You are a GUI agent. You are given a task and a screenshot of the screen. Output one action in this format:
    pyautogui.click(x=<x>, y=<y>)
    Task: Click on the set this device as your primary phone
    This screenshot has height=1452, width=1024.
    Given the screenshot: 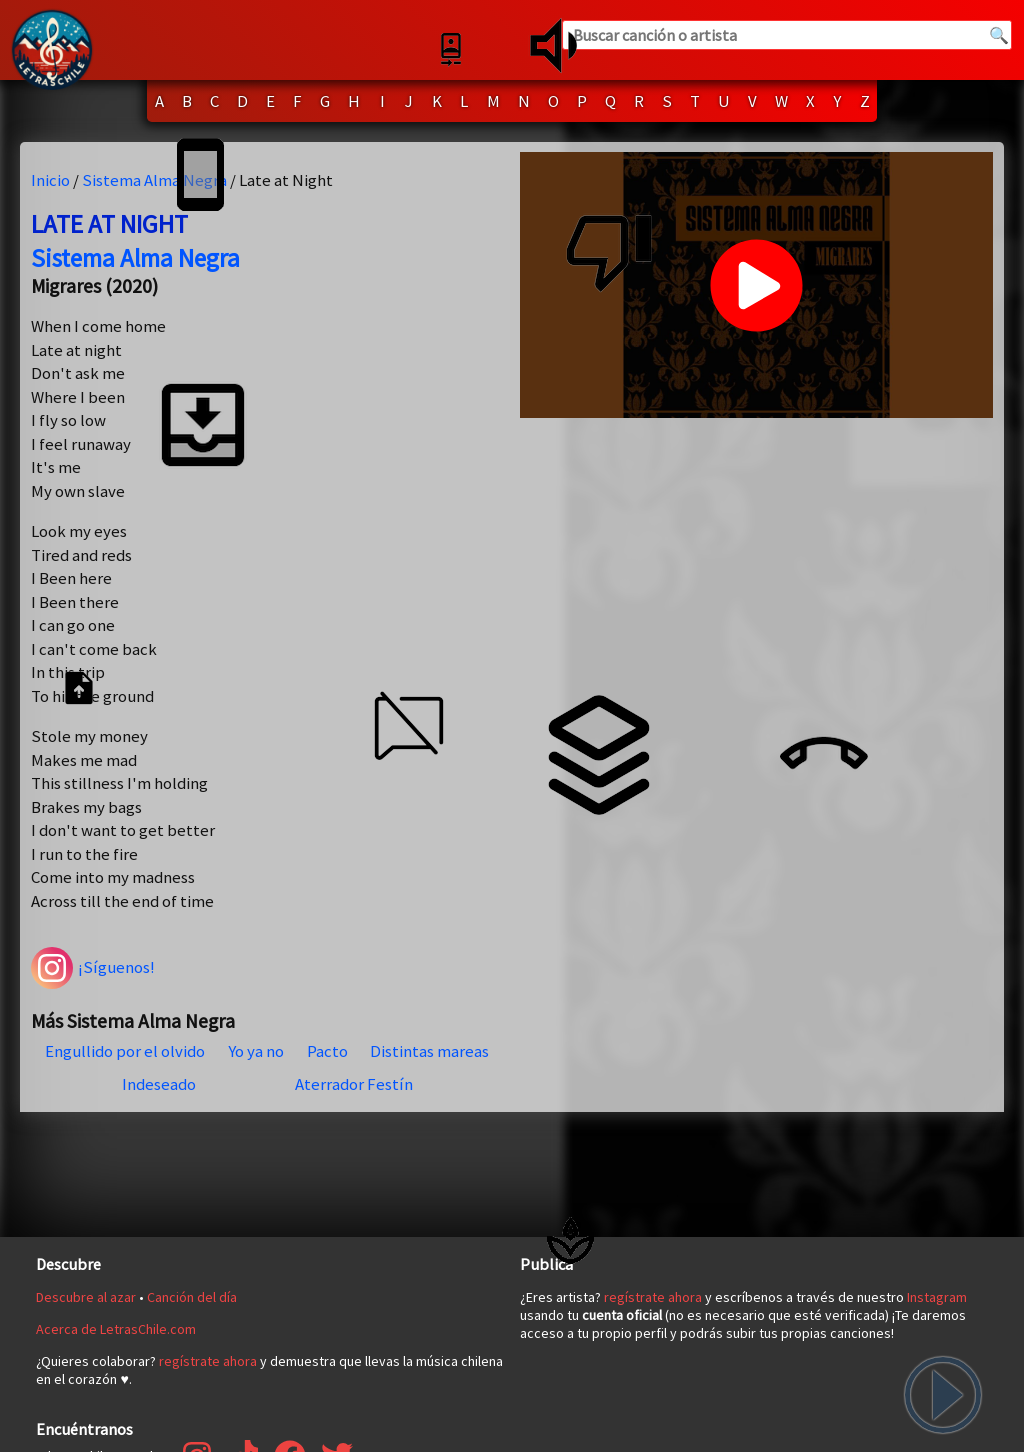 What is the action you would take?
    pyautogui.click(x=200, y=174)
    